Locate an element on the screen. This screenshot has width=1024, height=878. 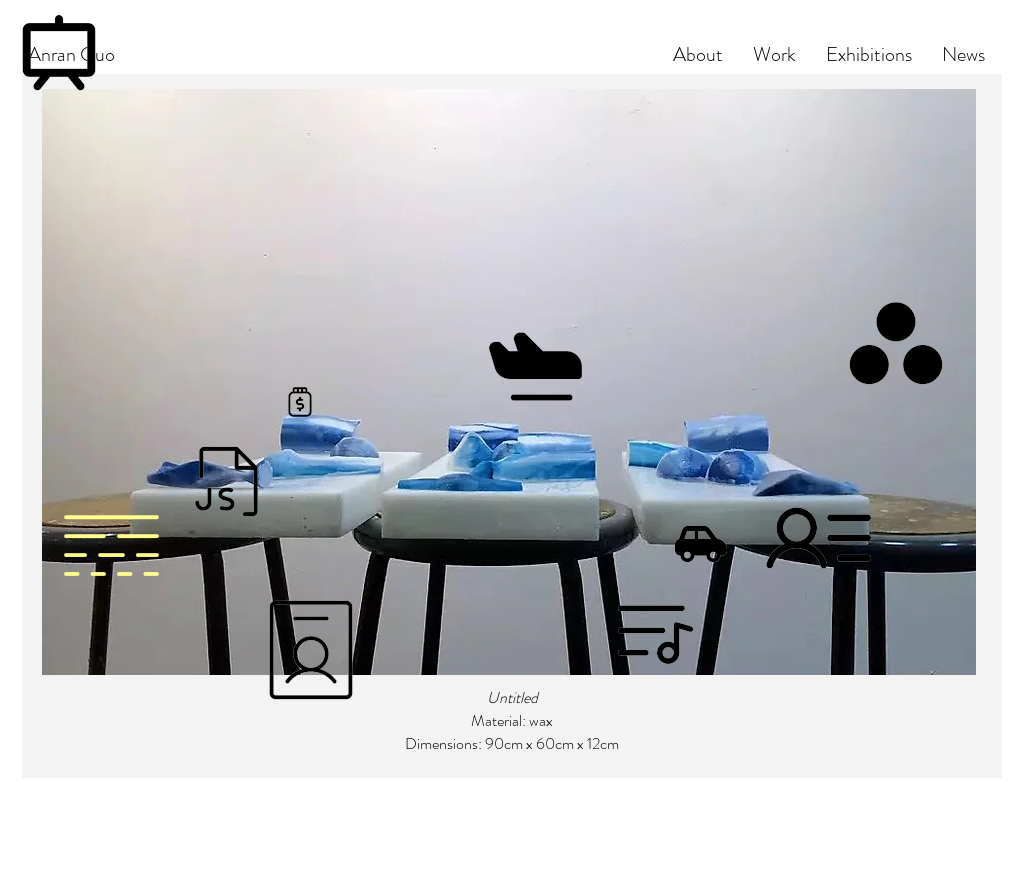
view grouped items or collections is located at coordinates (896, 345).